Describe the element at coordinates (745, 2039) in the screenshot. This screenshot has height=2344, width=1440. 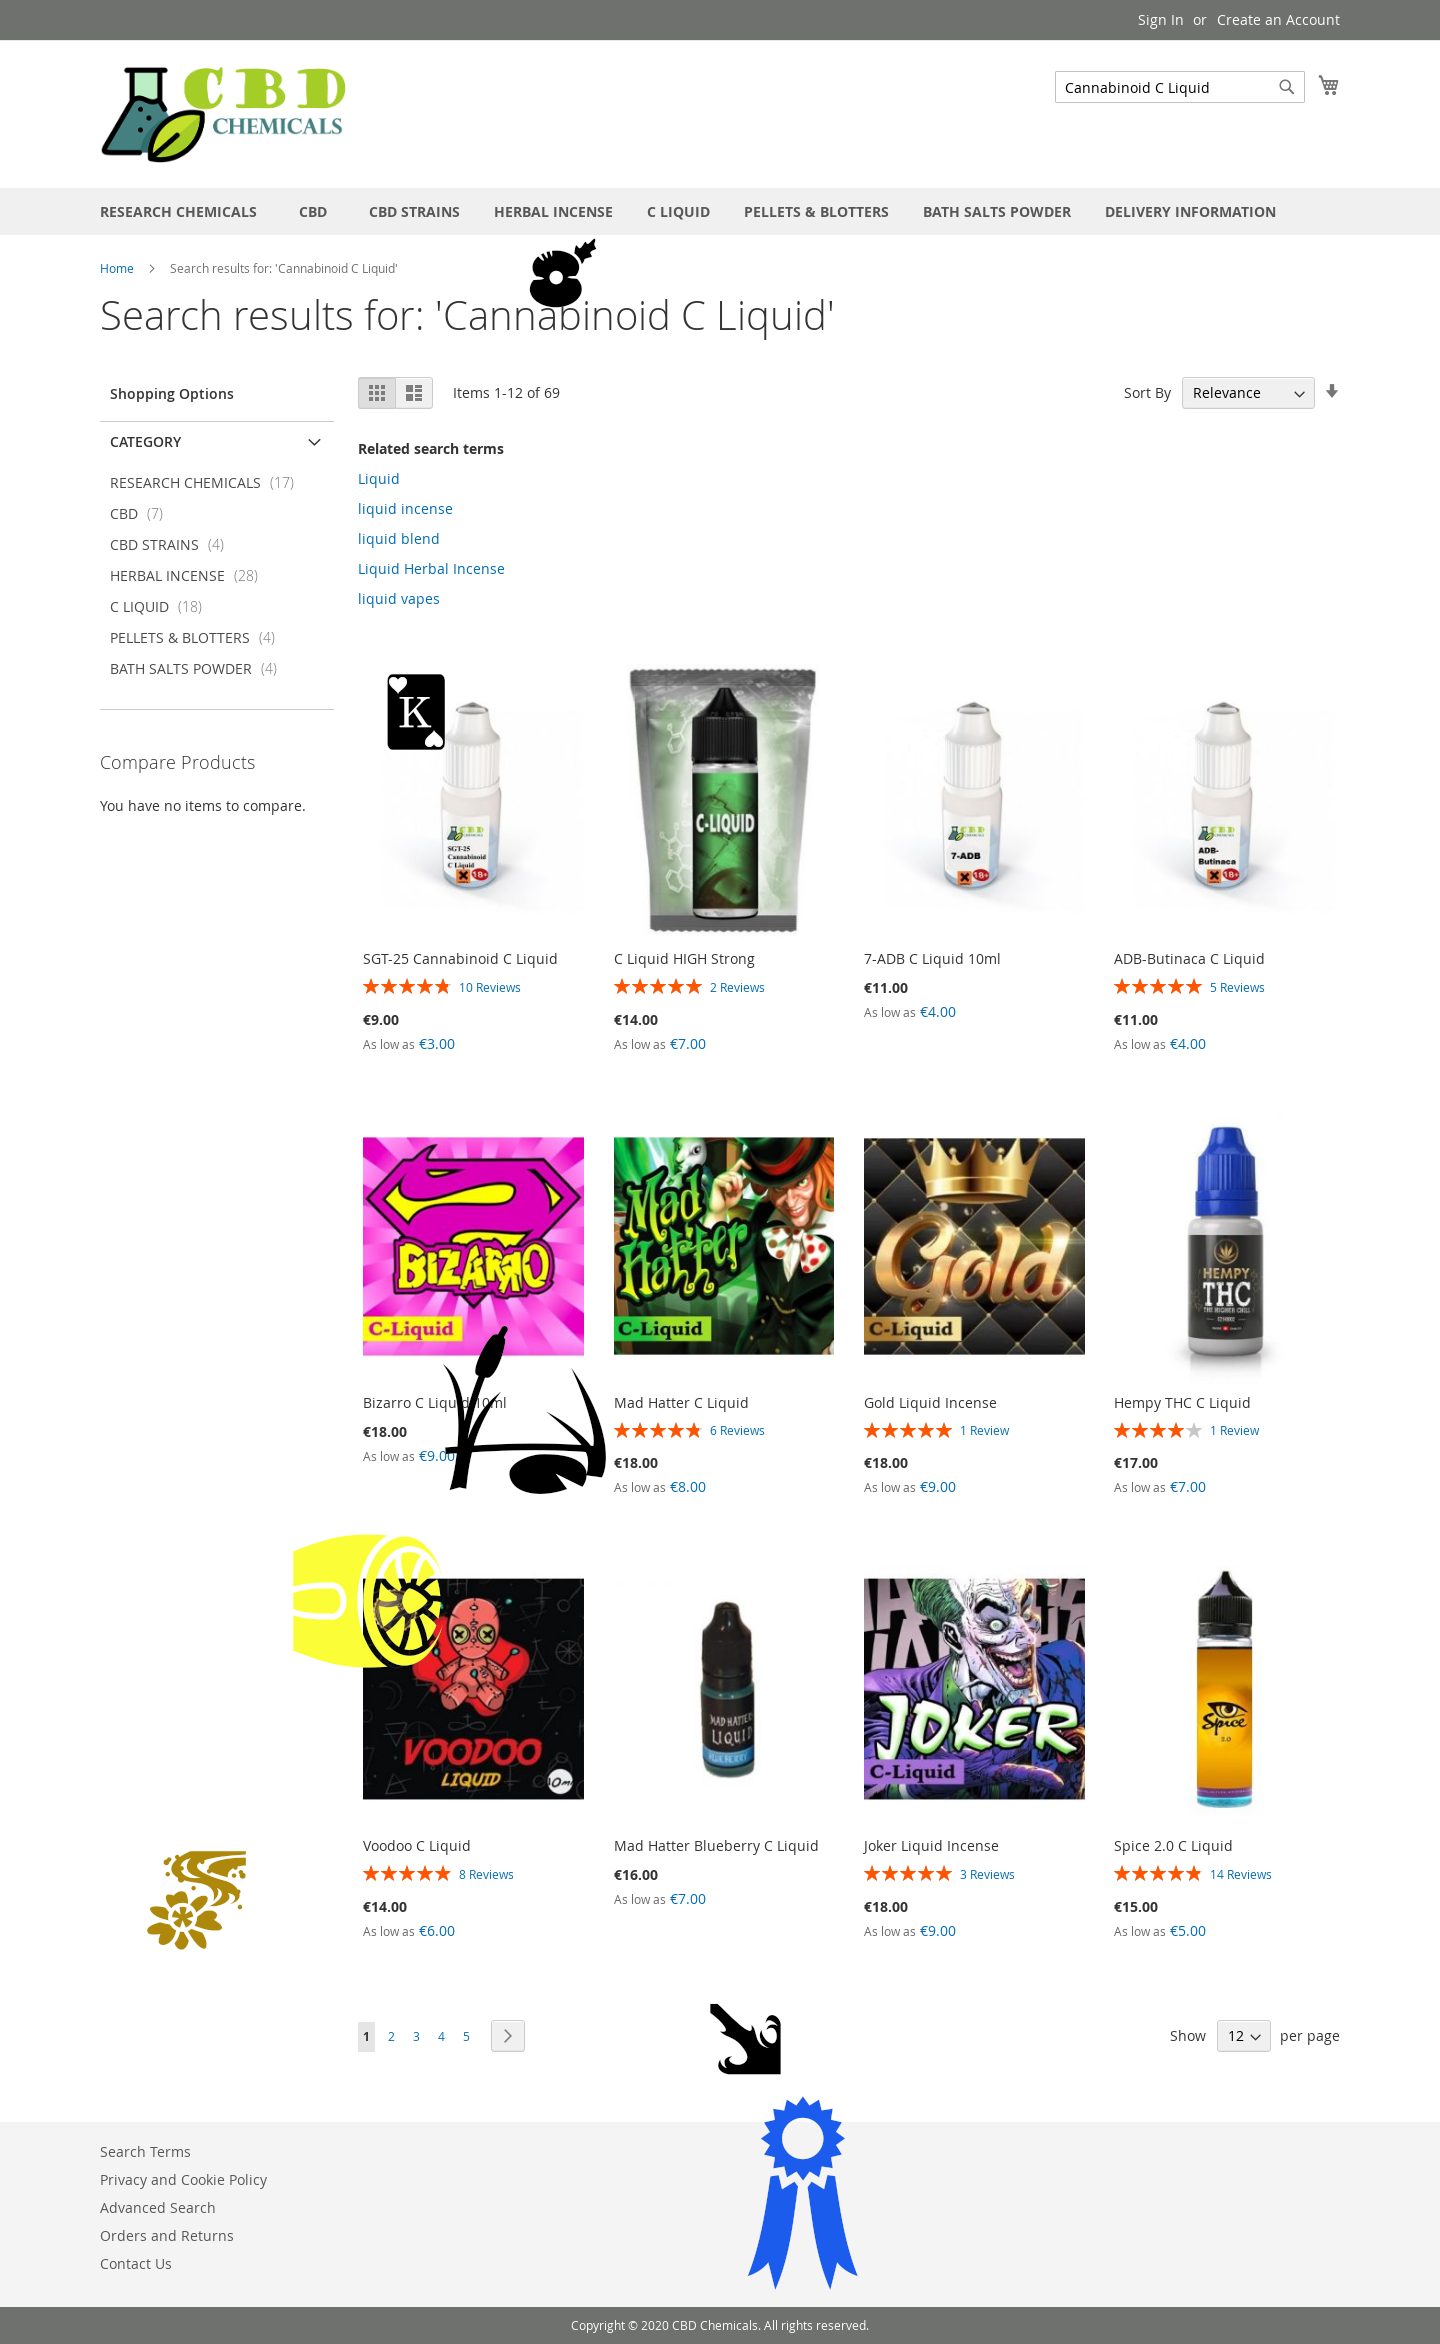
I see `activate dragon breath ability` at that location.